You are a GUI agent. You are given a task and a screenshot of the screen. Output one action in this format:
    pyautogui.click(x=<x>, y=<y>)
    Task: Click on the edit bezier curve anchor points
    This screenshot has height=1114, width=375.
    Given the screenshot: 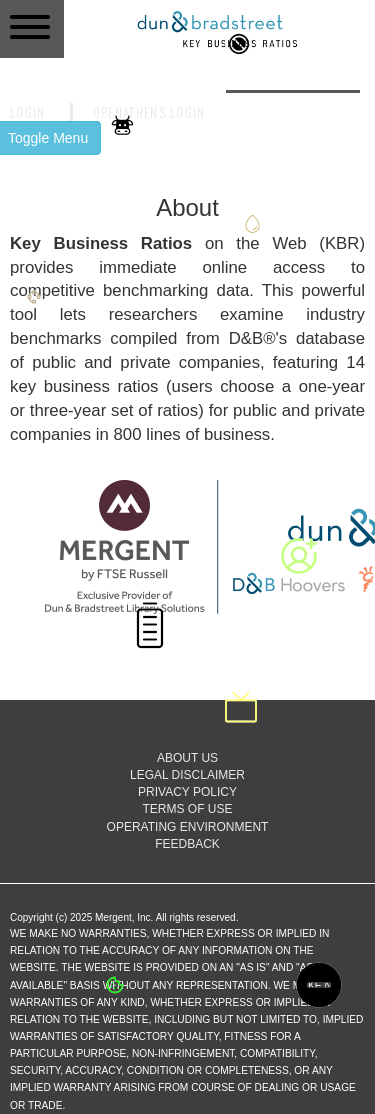 What is the action you would take?
    pyautogui.click(x=34, y=297)
    